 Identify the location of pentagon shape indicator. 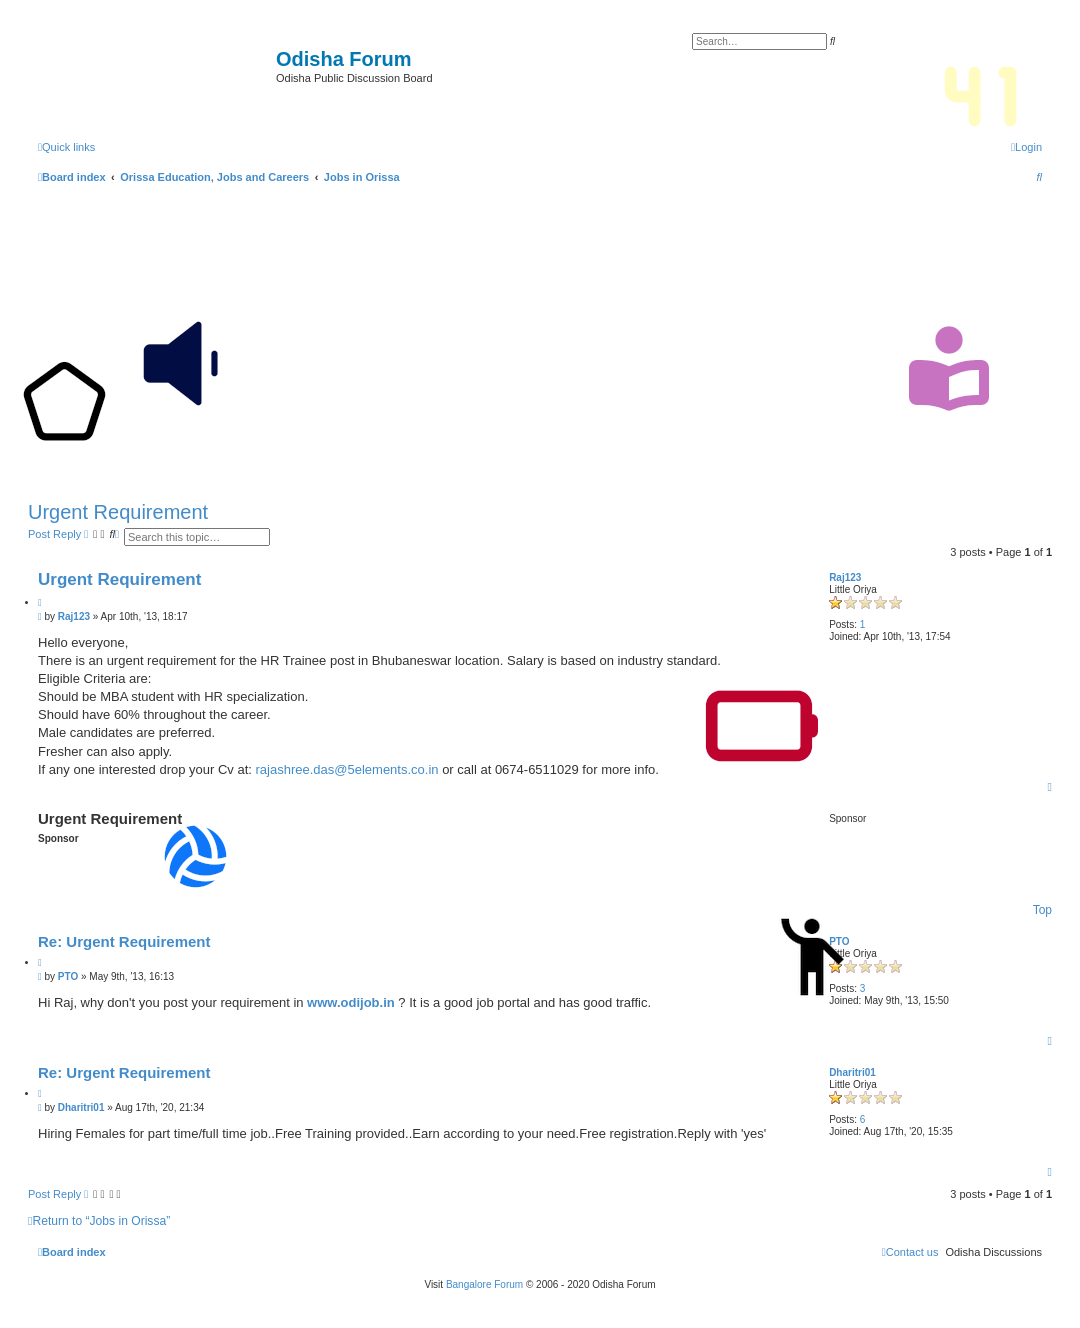
(64, 403).